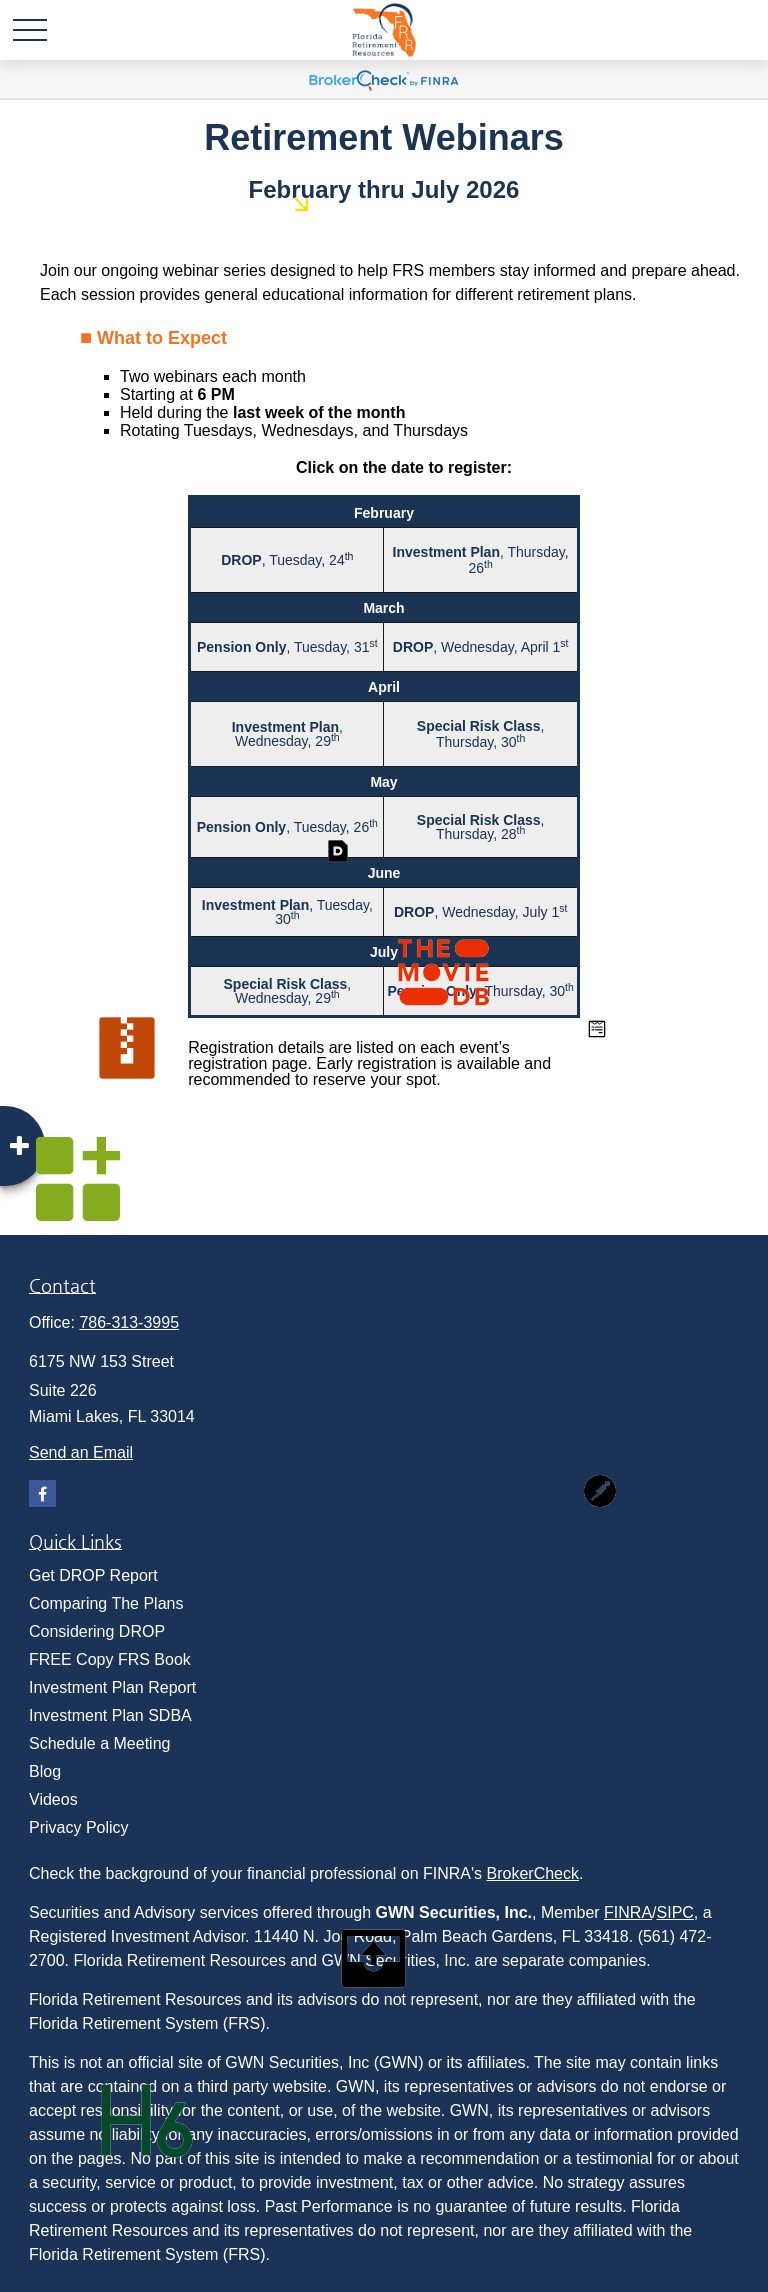 The image size is (768, 2292). I want to click on compressed or zipped file, so click(127, 1048).